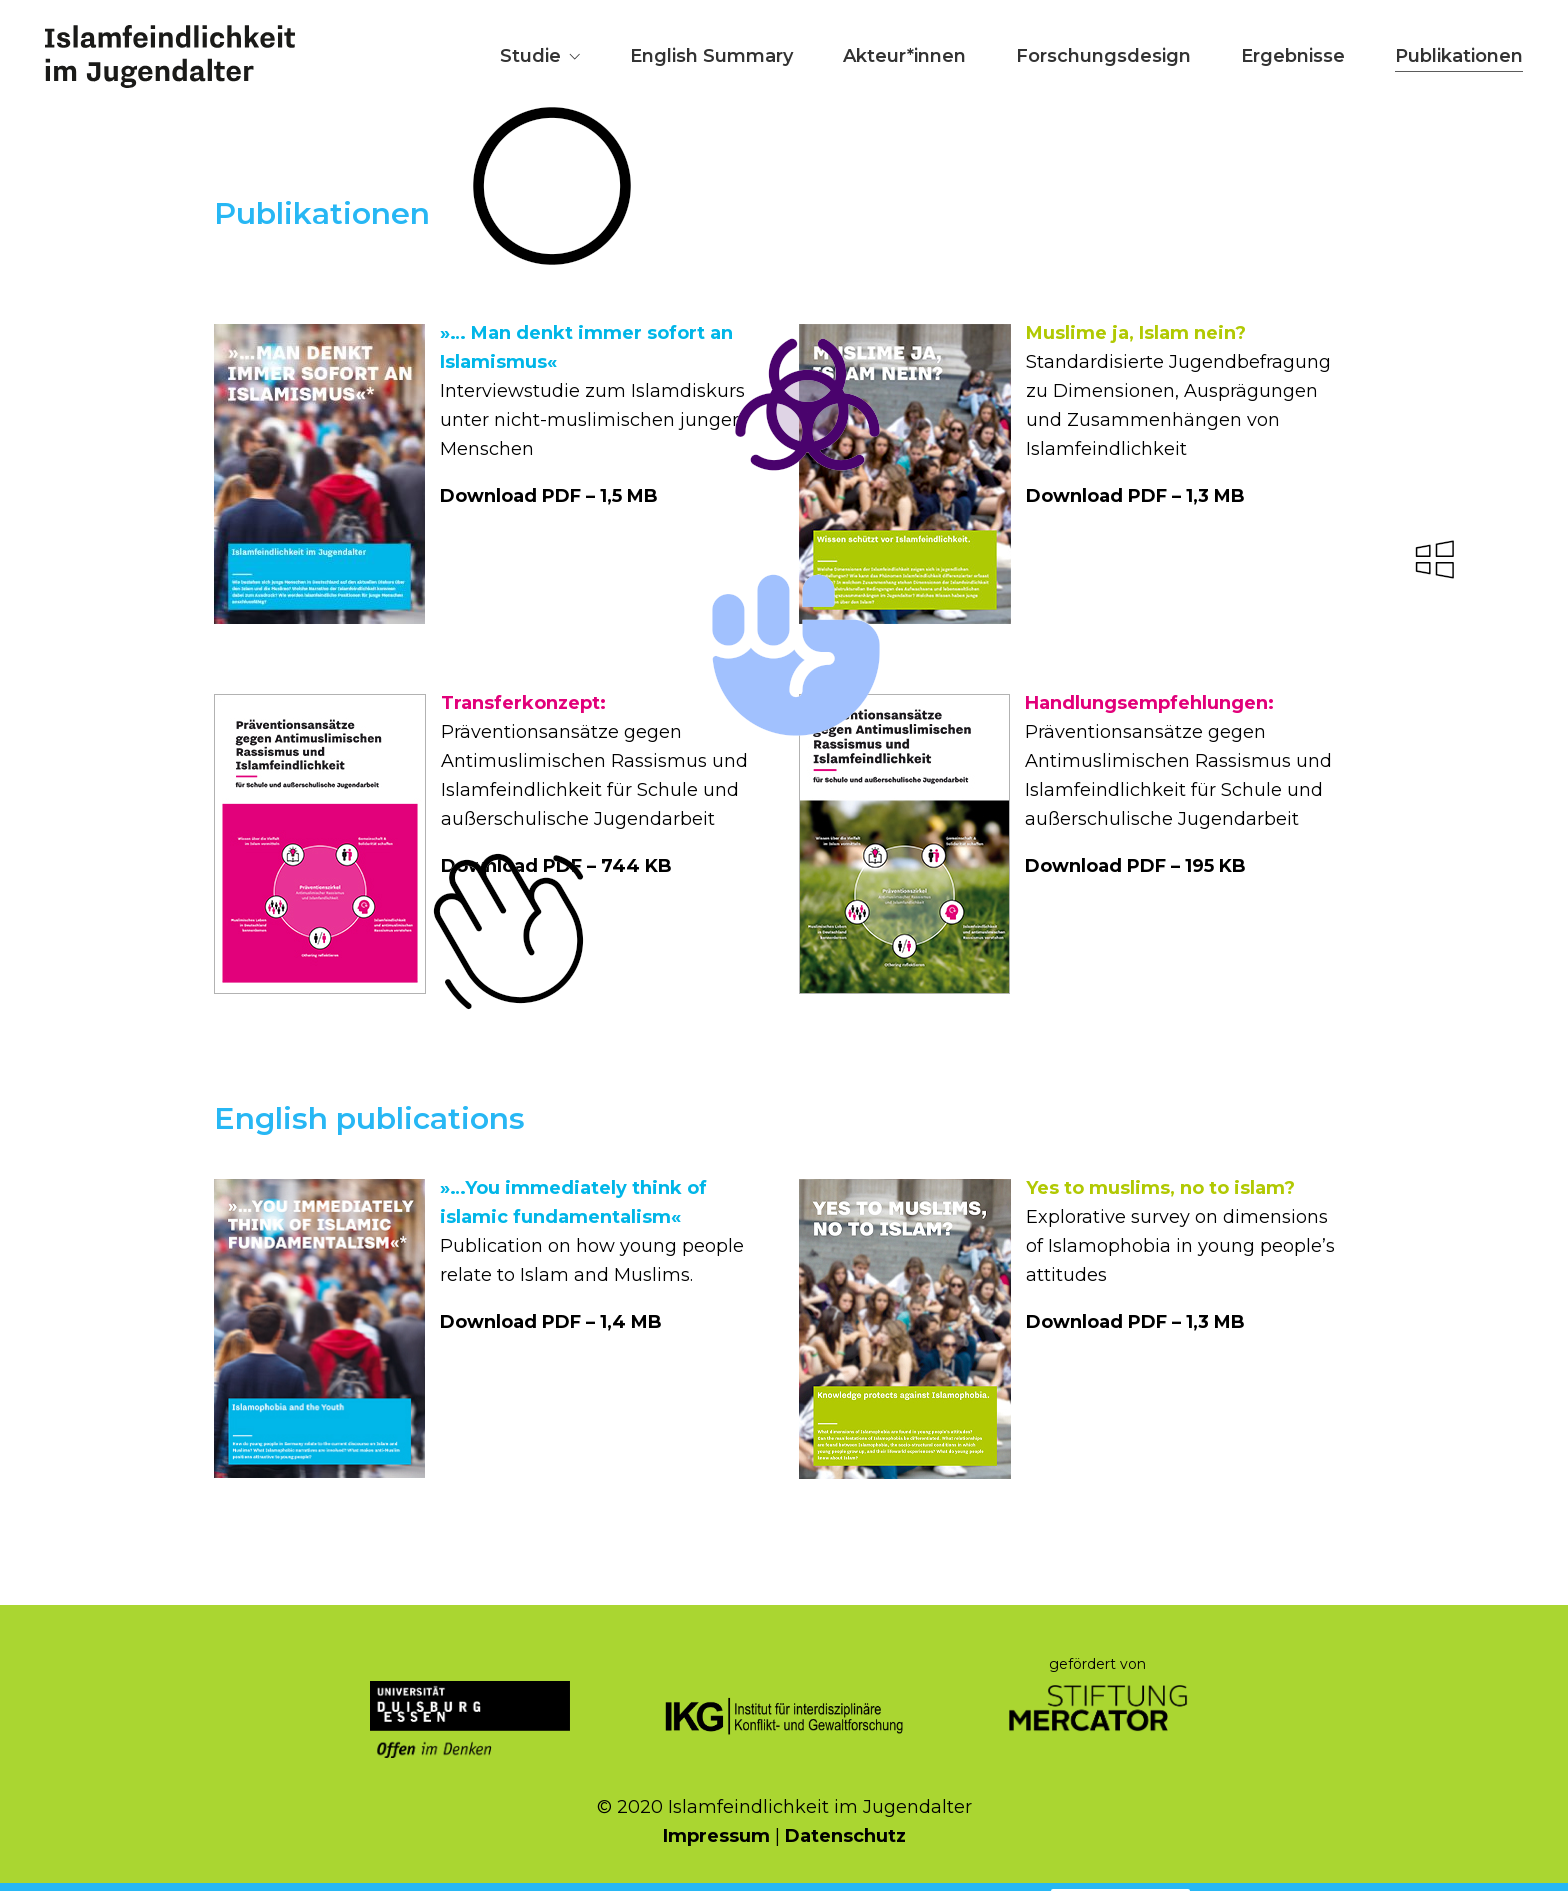 The height and width of the screenshot is (1891, 1568). What do you see at coordinates (552, 186) in the screenshot?
I see `unselected radio button or checkbox option` at bounding box center [552, 186].